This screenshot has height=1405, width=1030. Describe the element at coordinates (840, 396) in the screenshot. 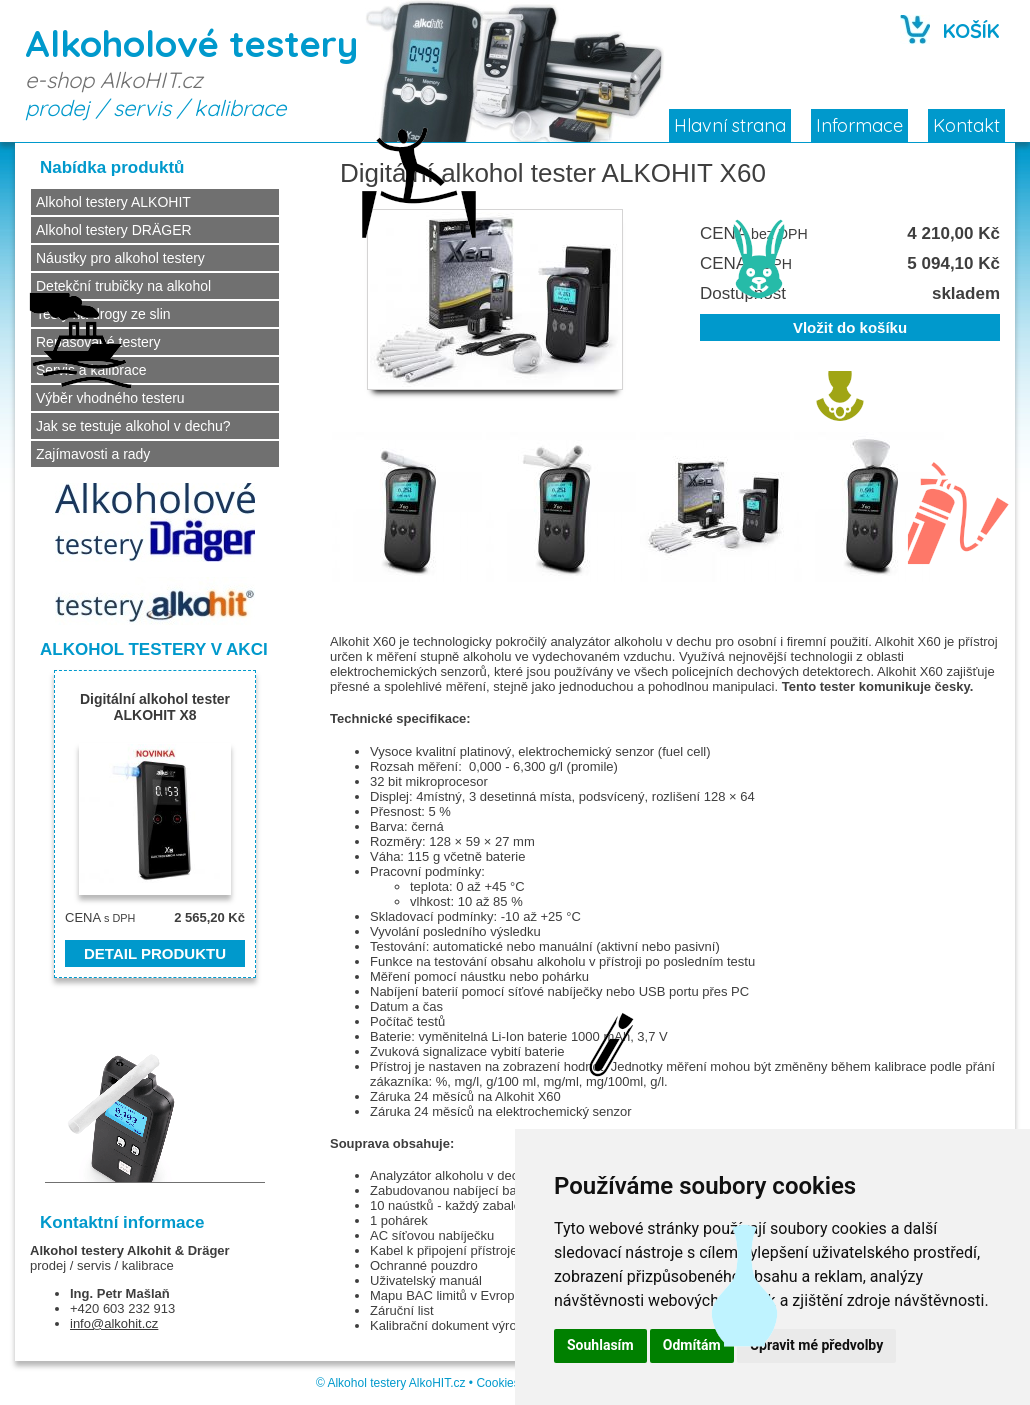

I see `view jewelry or accessories collection` at that location.